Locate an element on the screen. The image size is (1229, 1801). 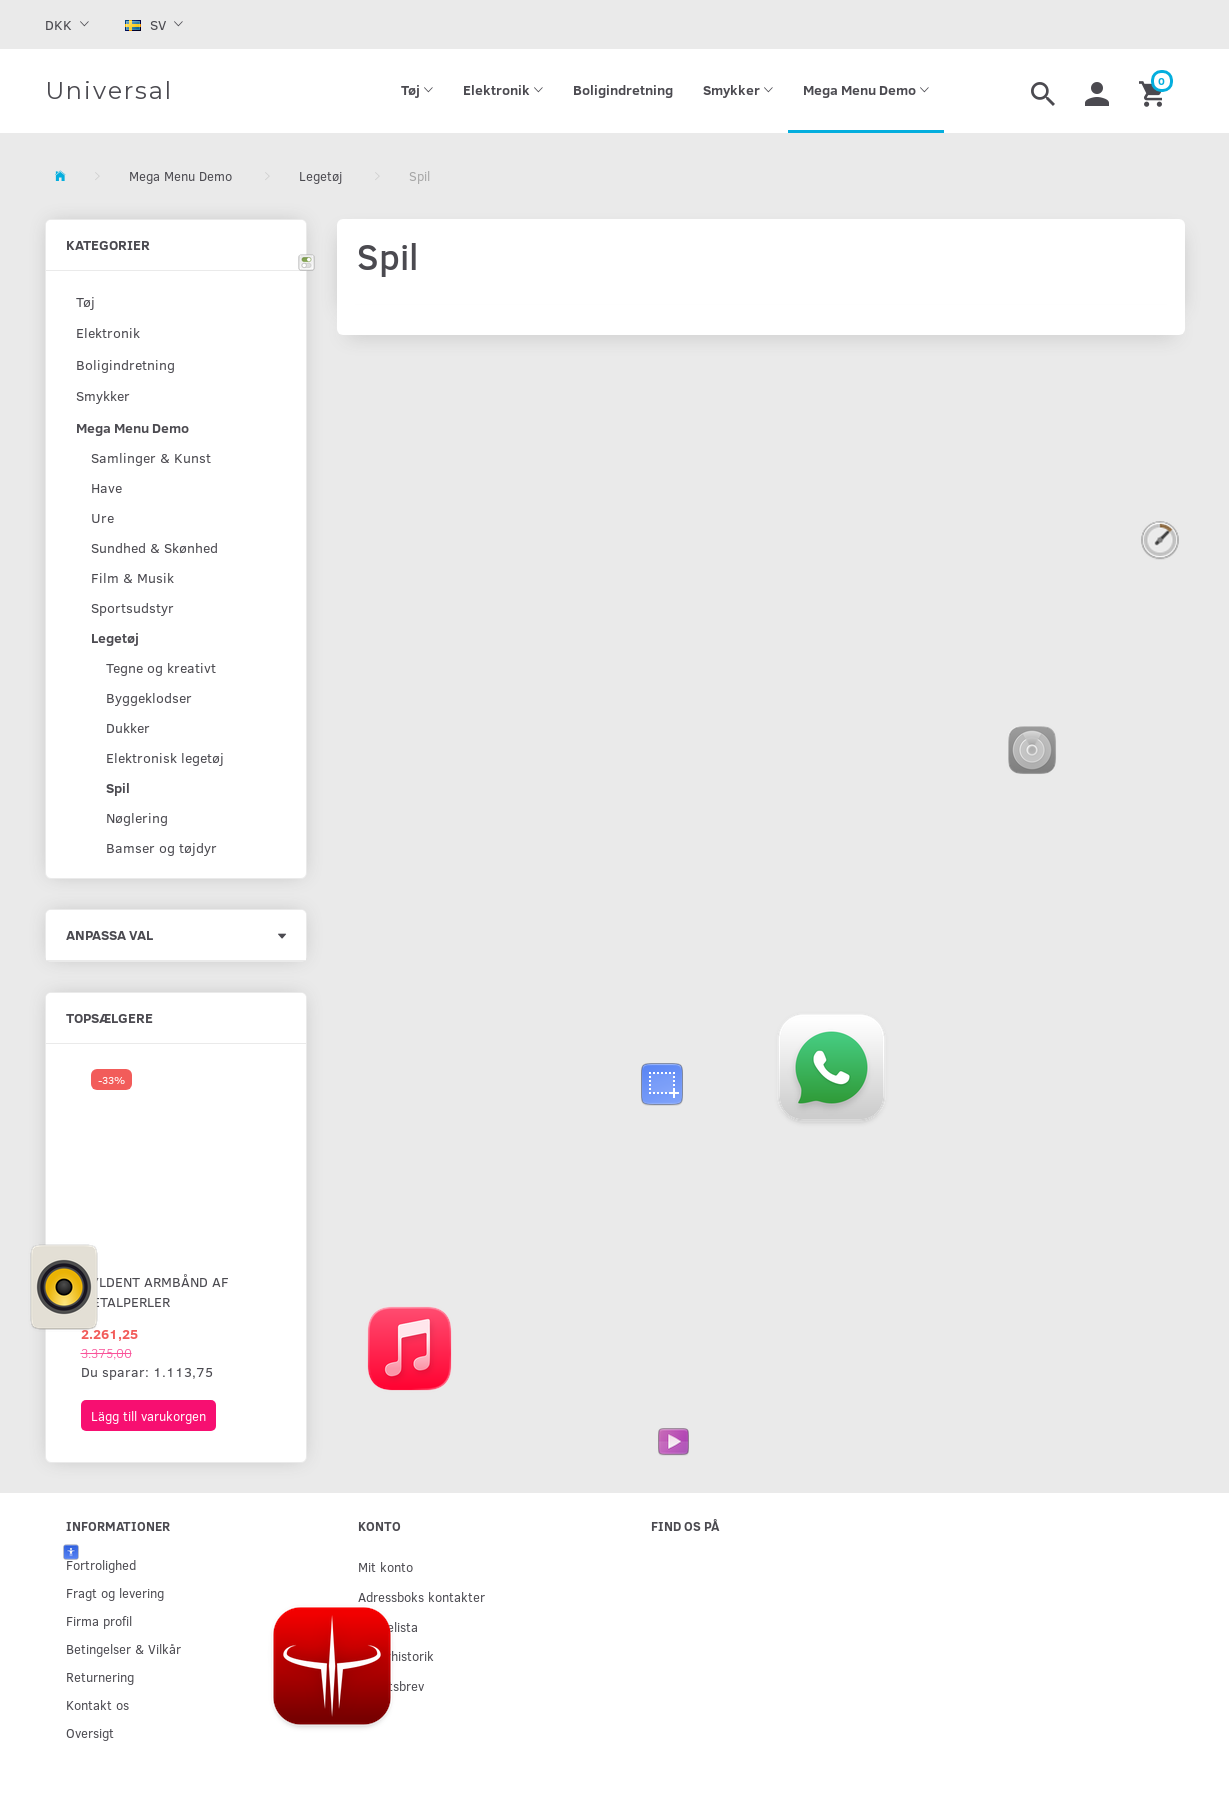
open whatsapp messaging app is located at coordinates (831, 1067).